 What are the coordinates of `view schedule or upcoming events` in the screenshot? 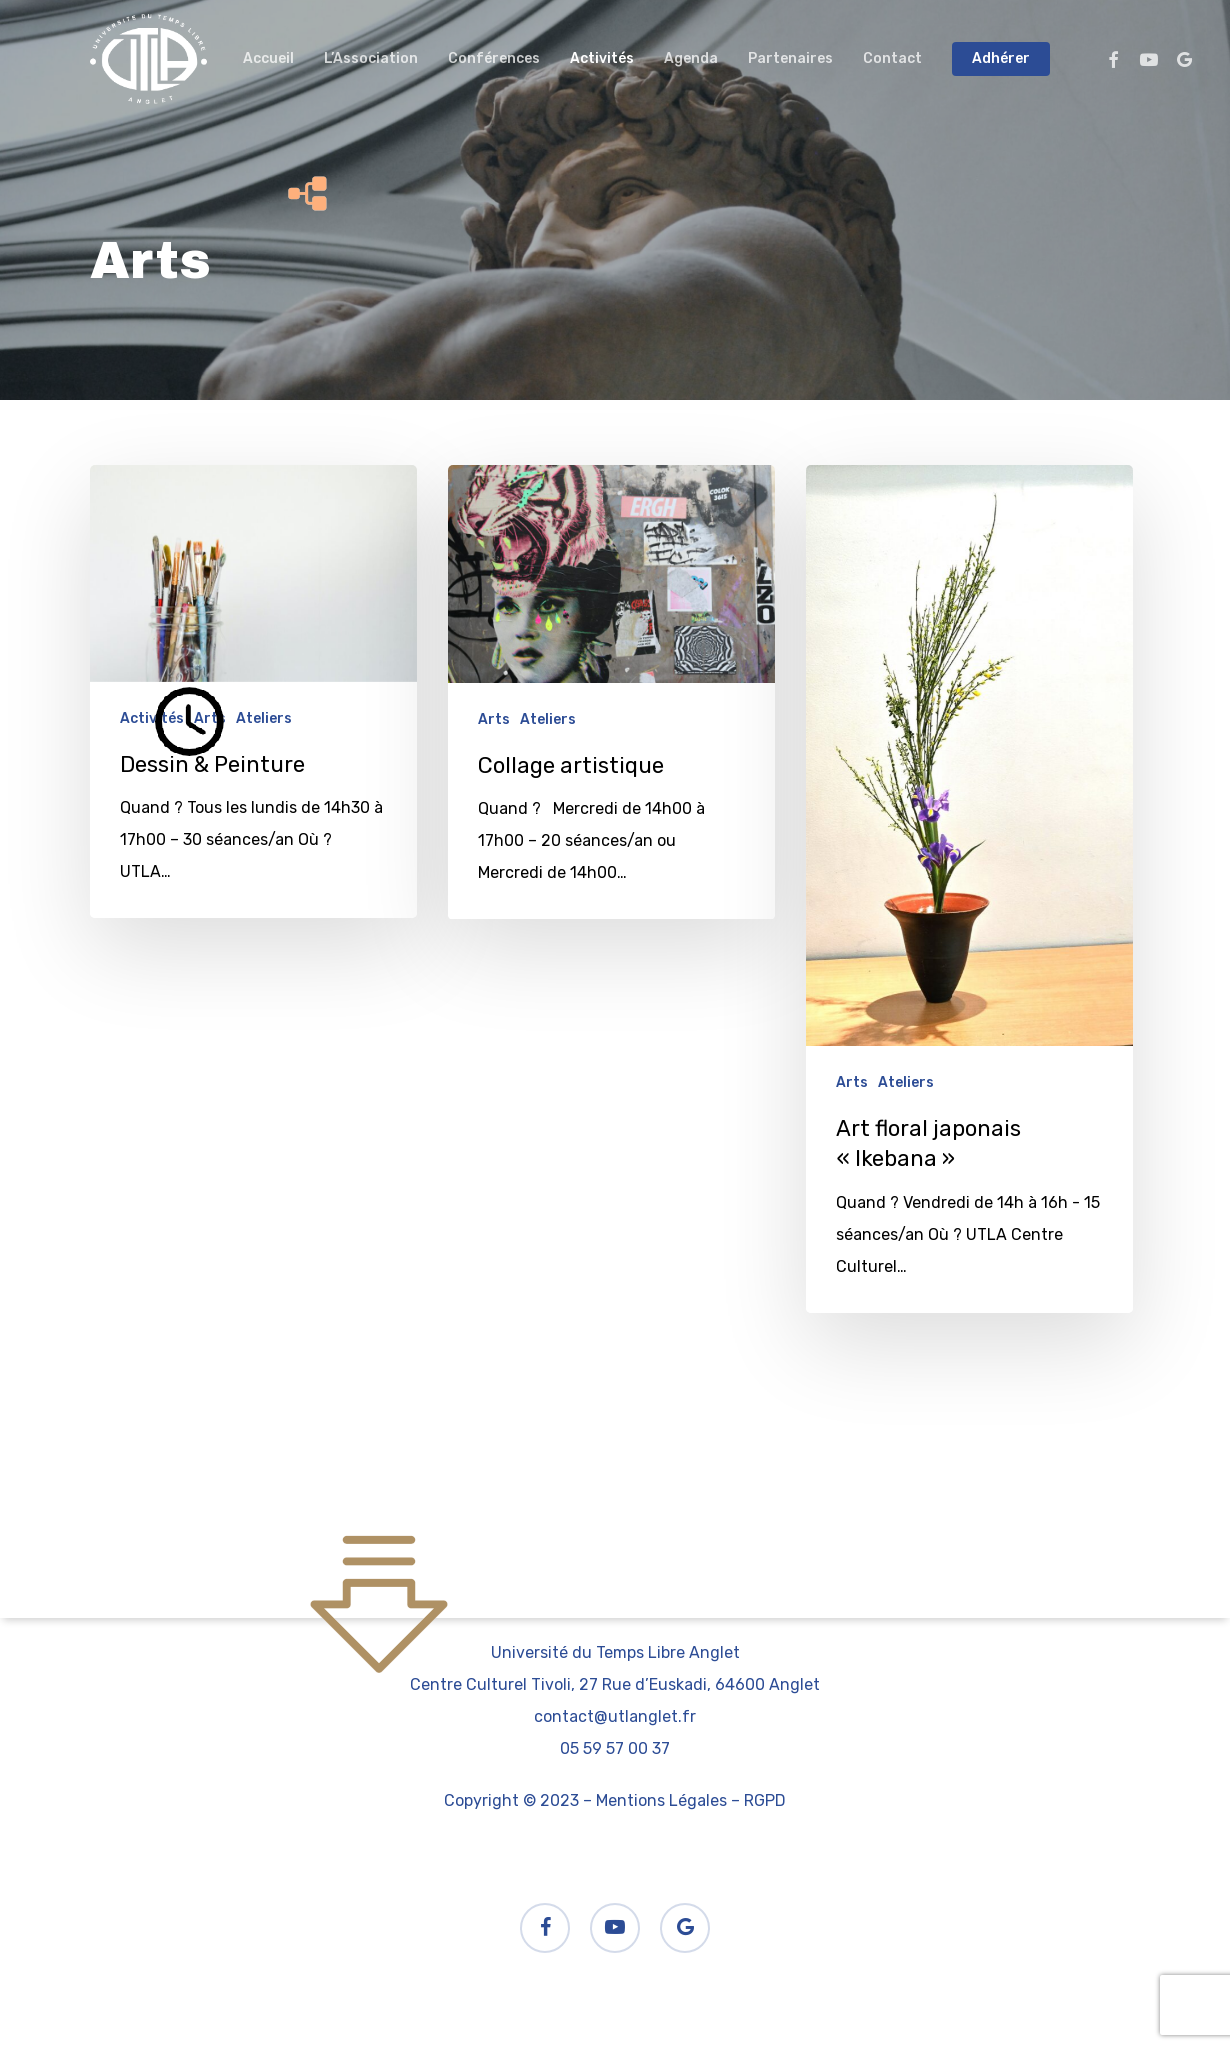 It's located at (189, 721).